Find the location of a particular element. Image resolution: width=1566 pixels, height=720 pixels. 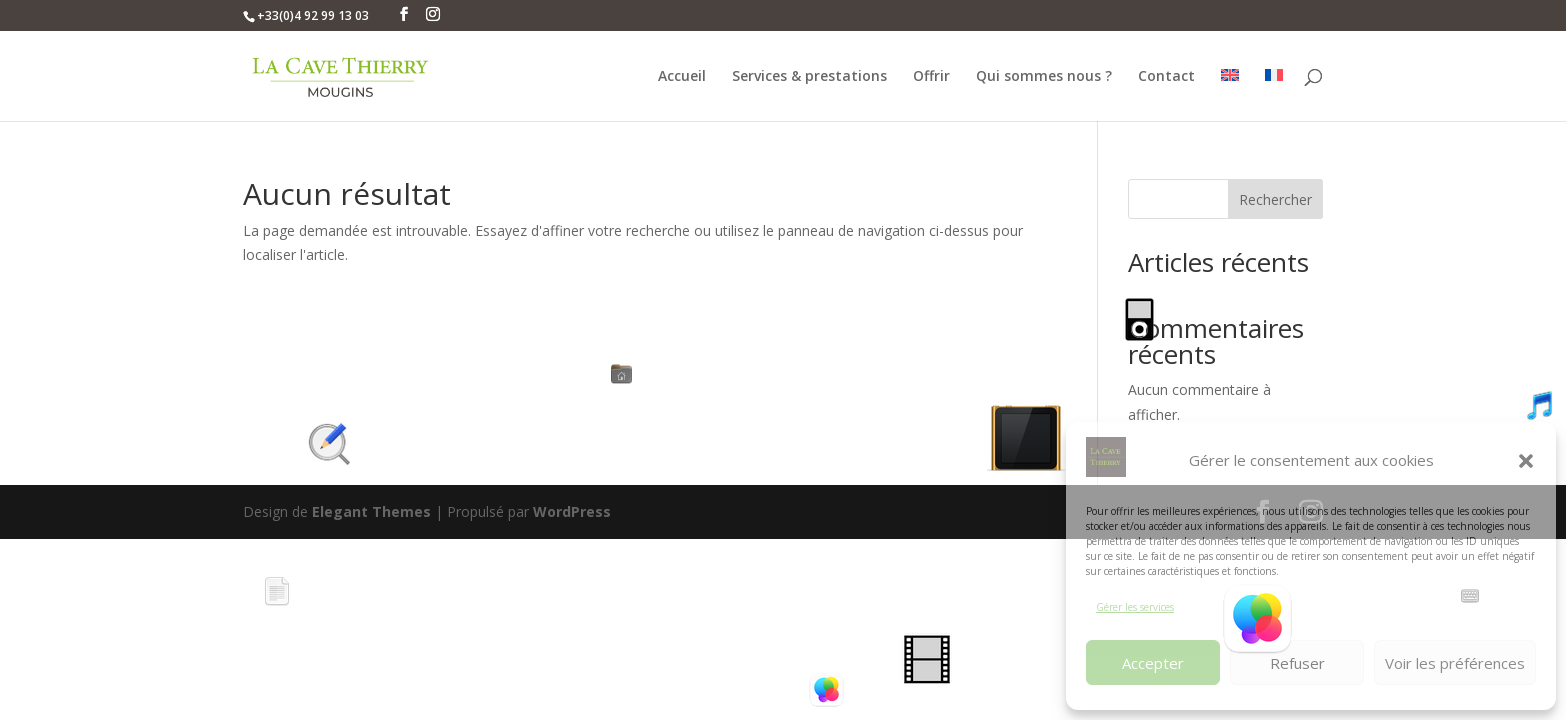

iPod nano device in orange is located at coordinates (1026, 438).